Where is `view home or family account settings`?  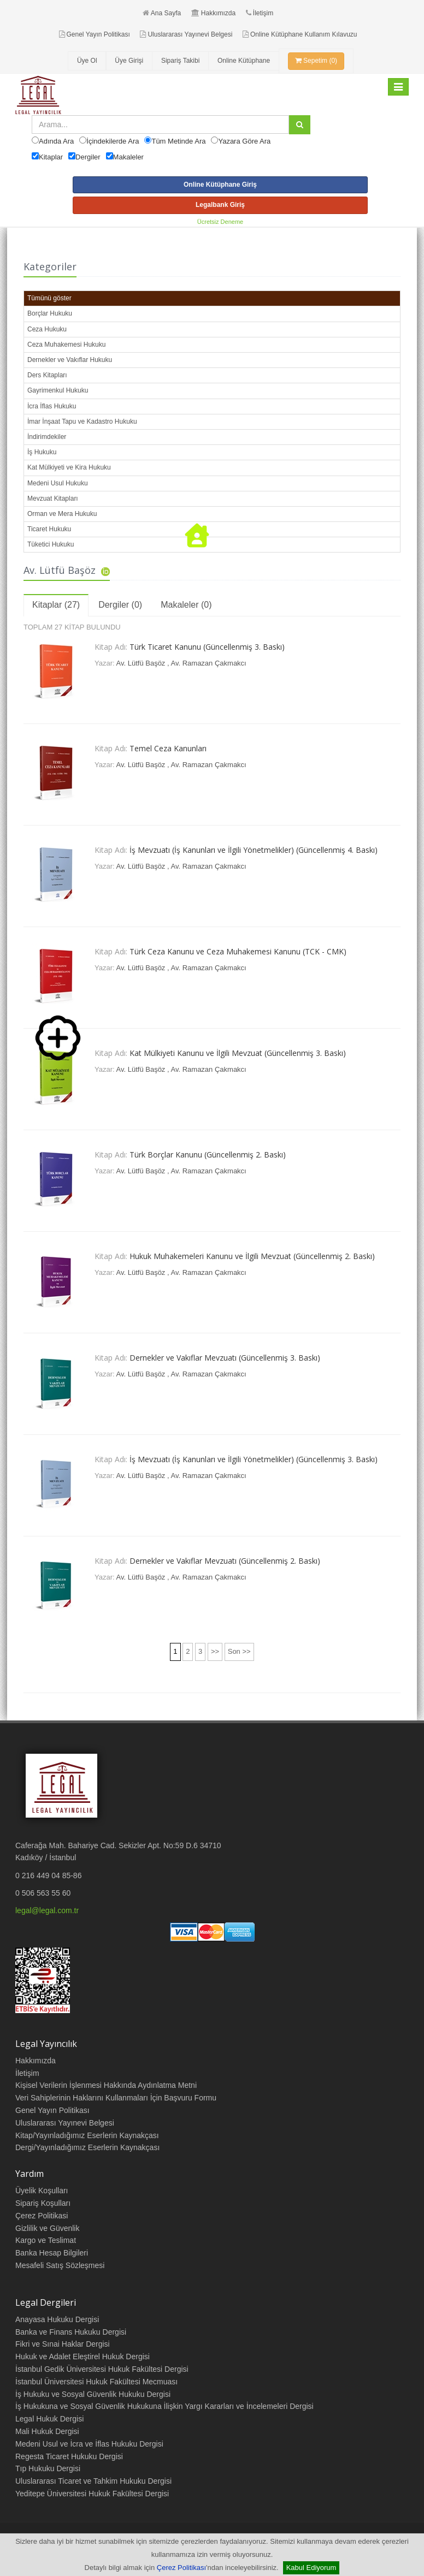
view home or family account settings is located at coordinates (197, 535).